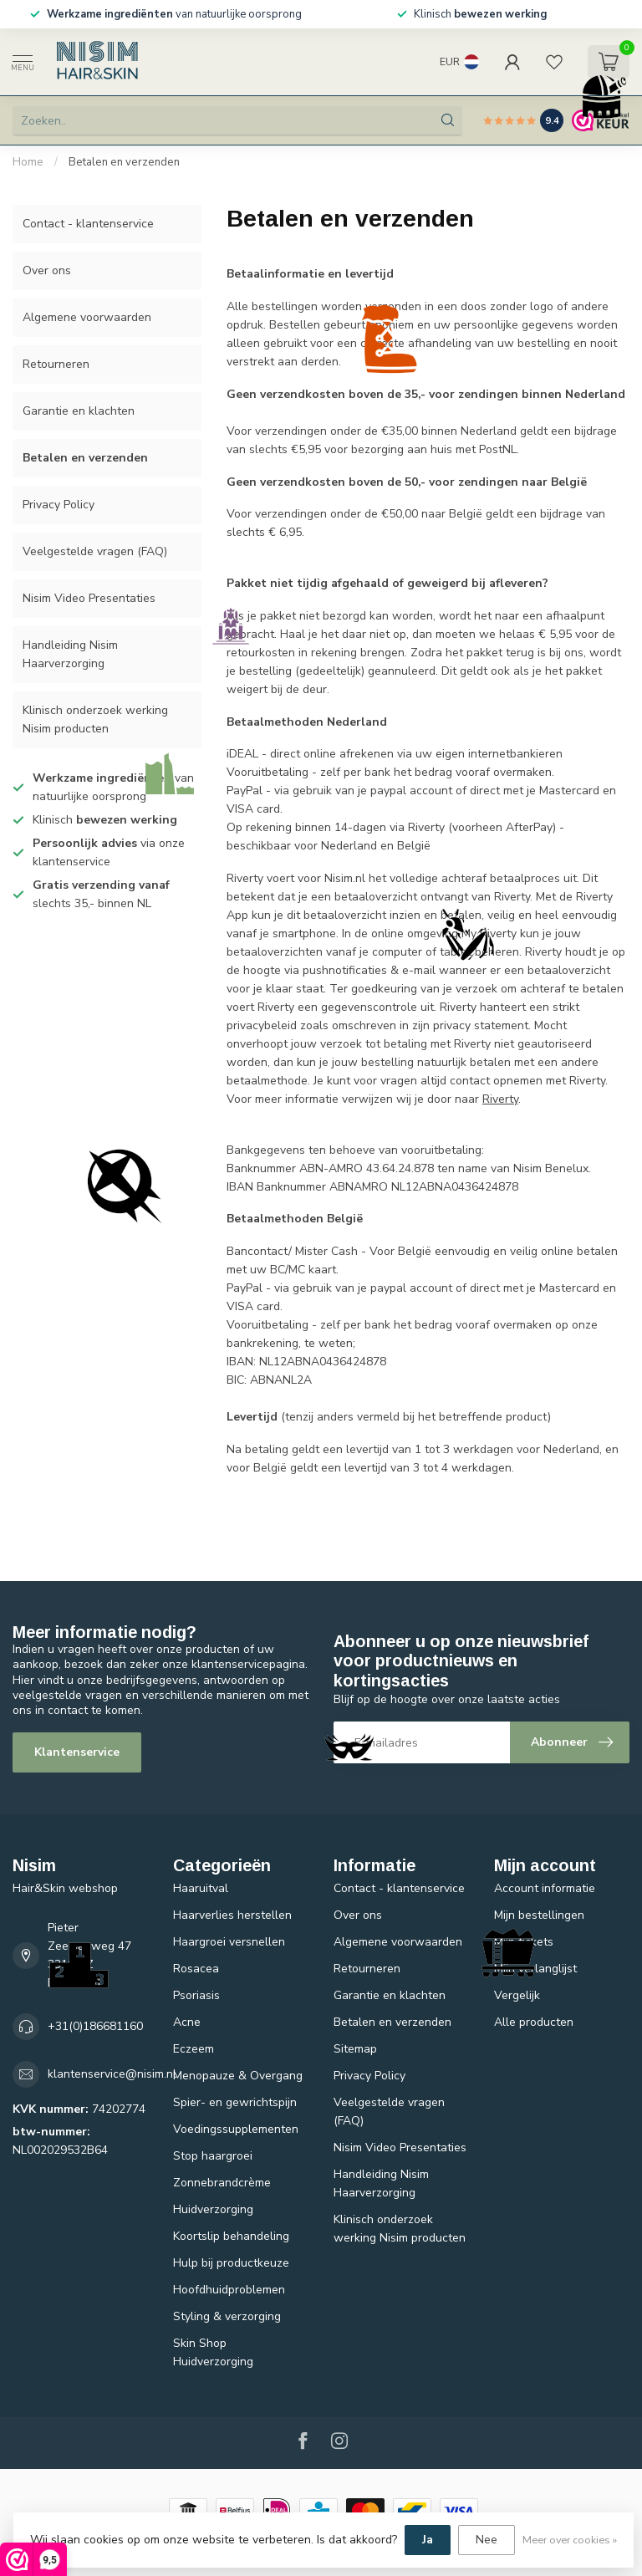  I want to click on access kingdom or empire management, so click(231, 626).